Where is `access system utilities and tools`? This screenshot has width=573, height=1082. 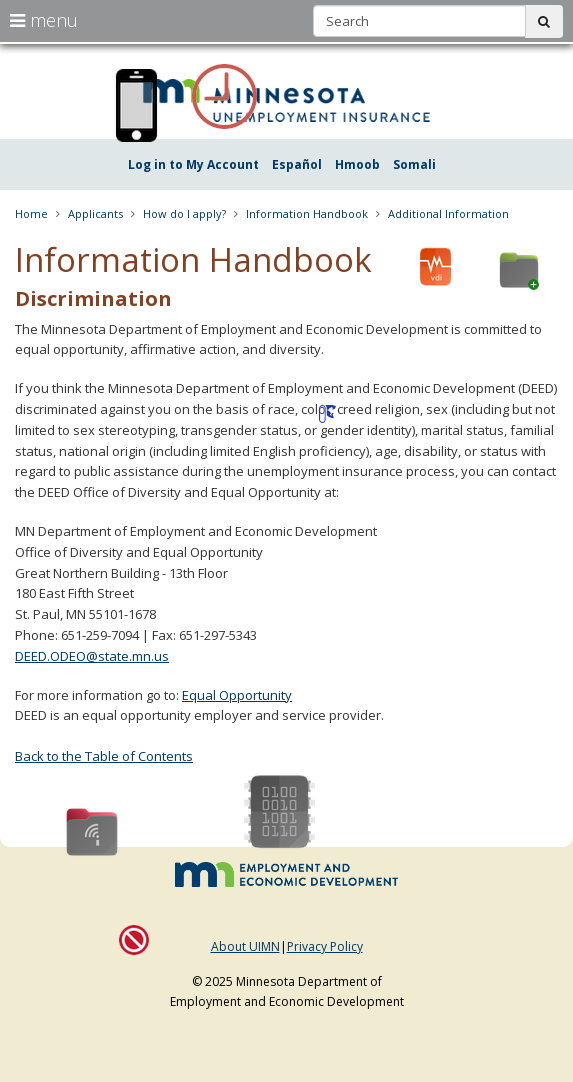
access system utilities and tools is located at coordinates (328, 414).